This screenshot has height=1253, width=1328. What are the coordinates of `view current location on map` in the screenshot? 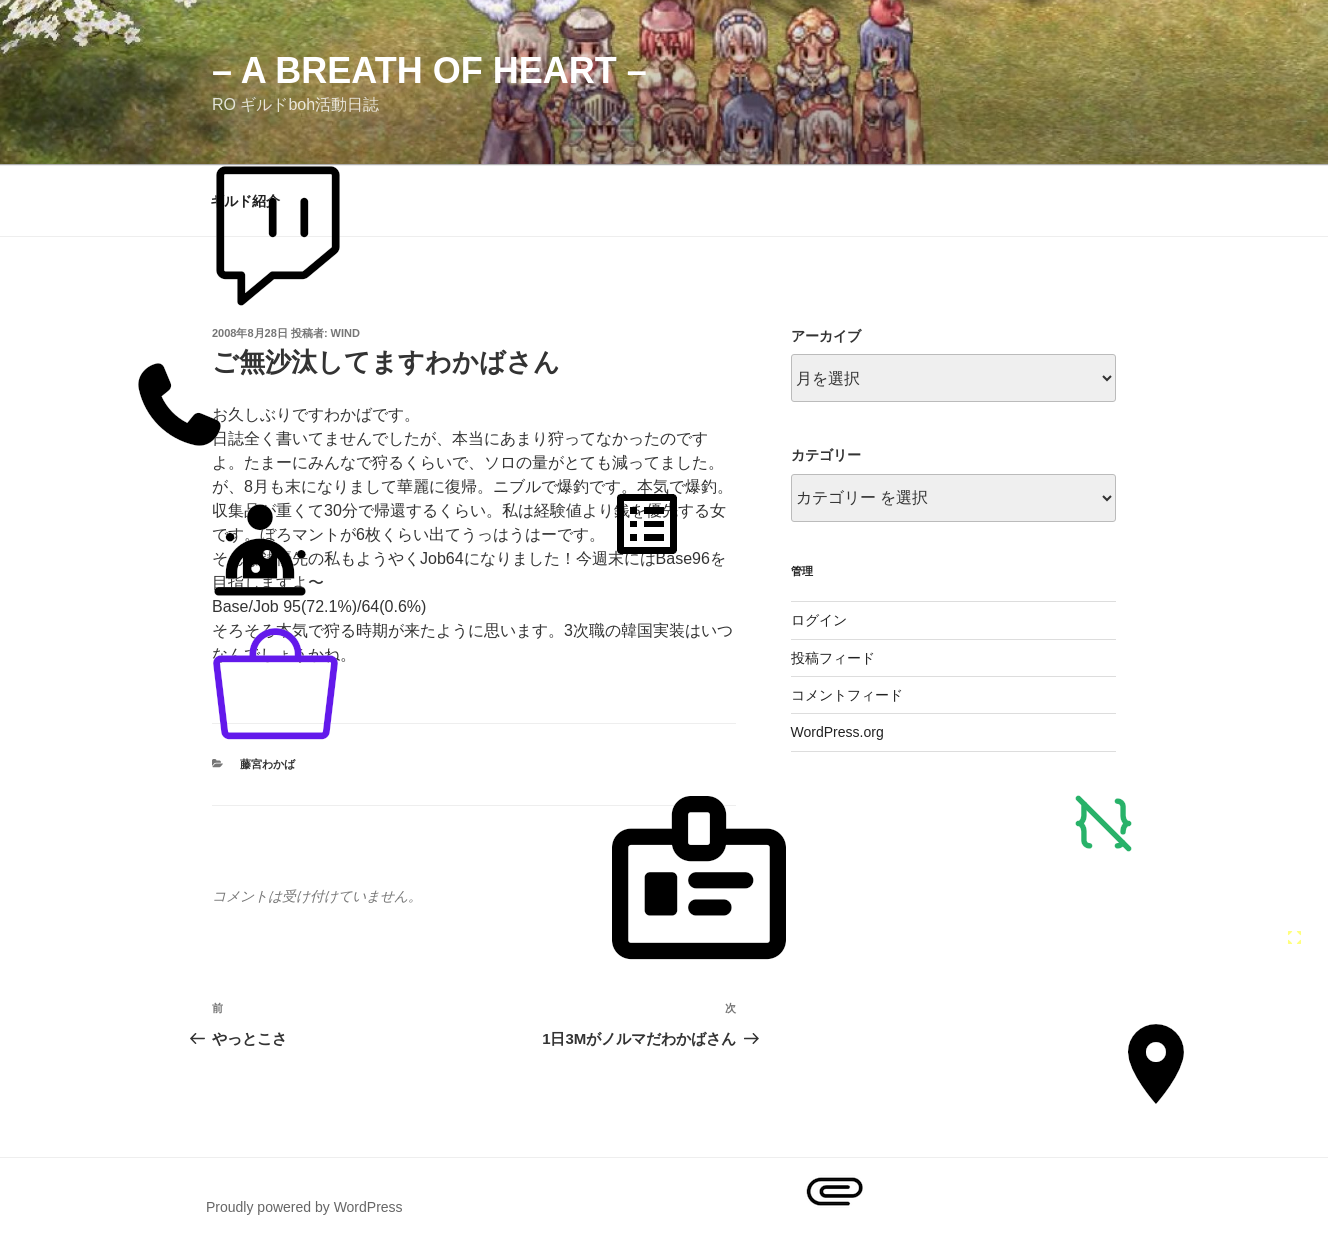 It's located at (1156, 1064).